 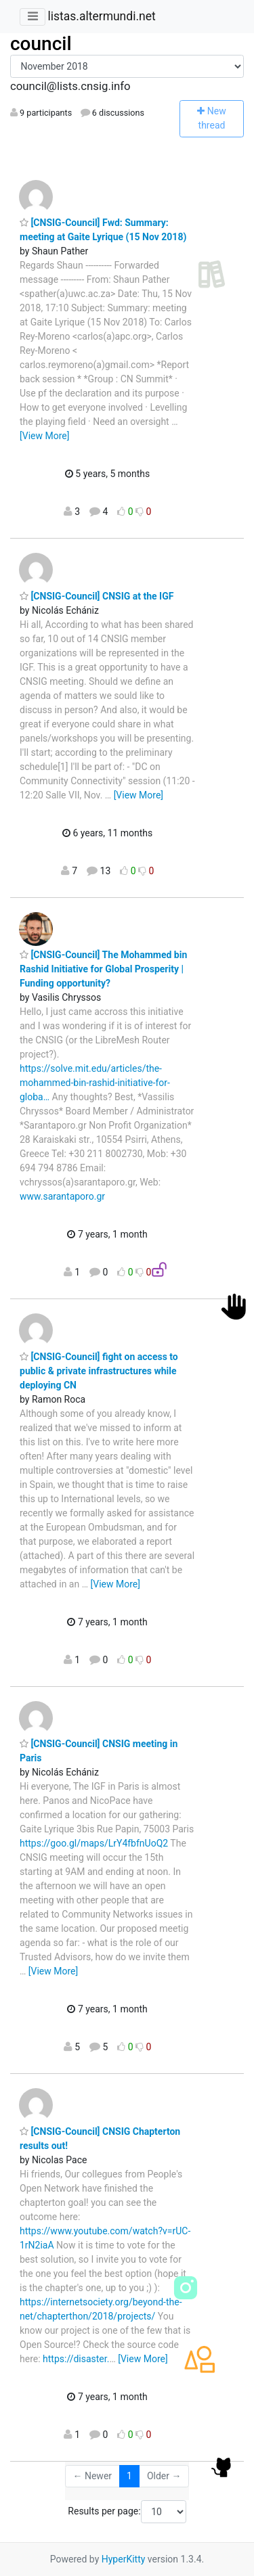 What do you see at coordinates (211, 275) in the screenshot?
I see `access your library or book collection` at bounding box center [211, 275].